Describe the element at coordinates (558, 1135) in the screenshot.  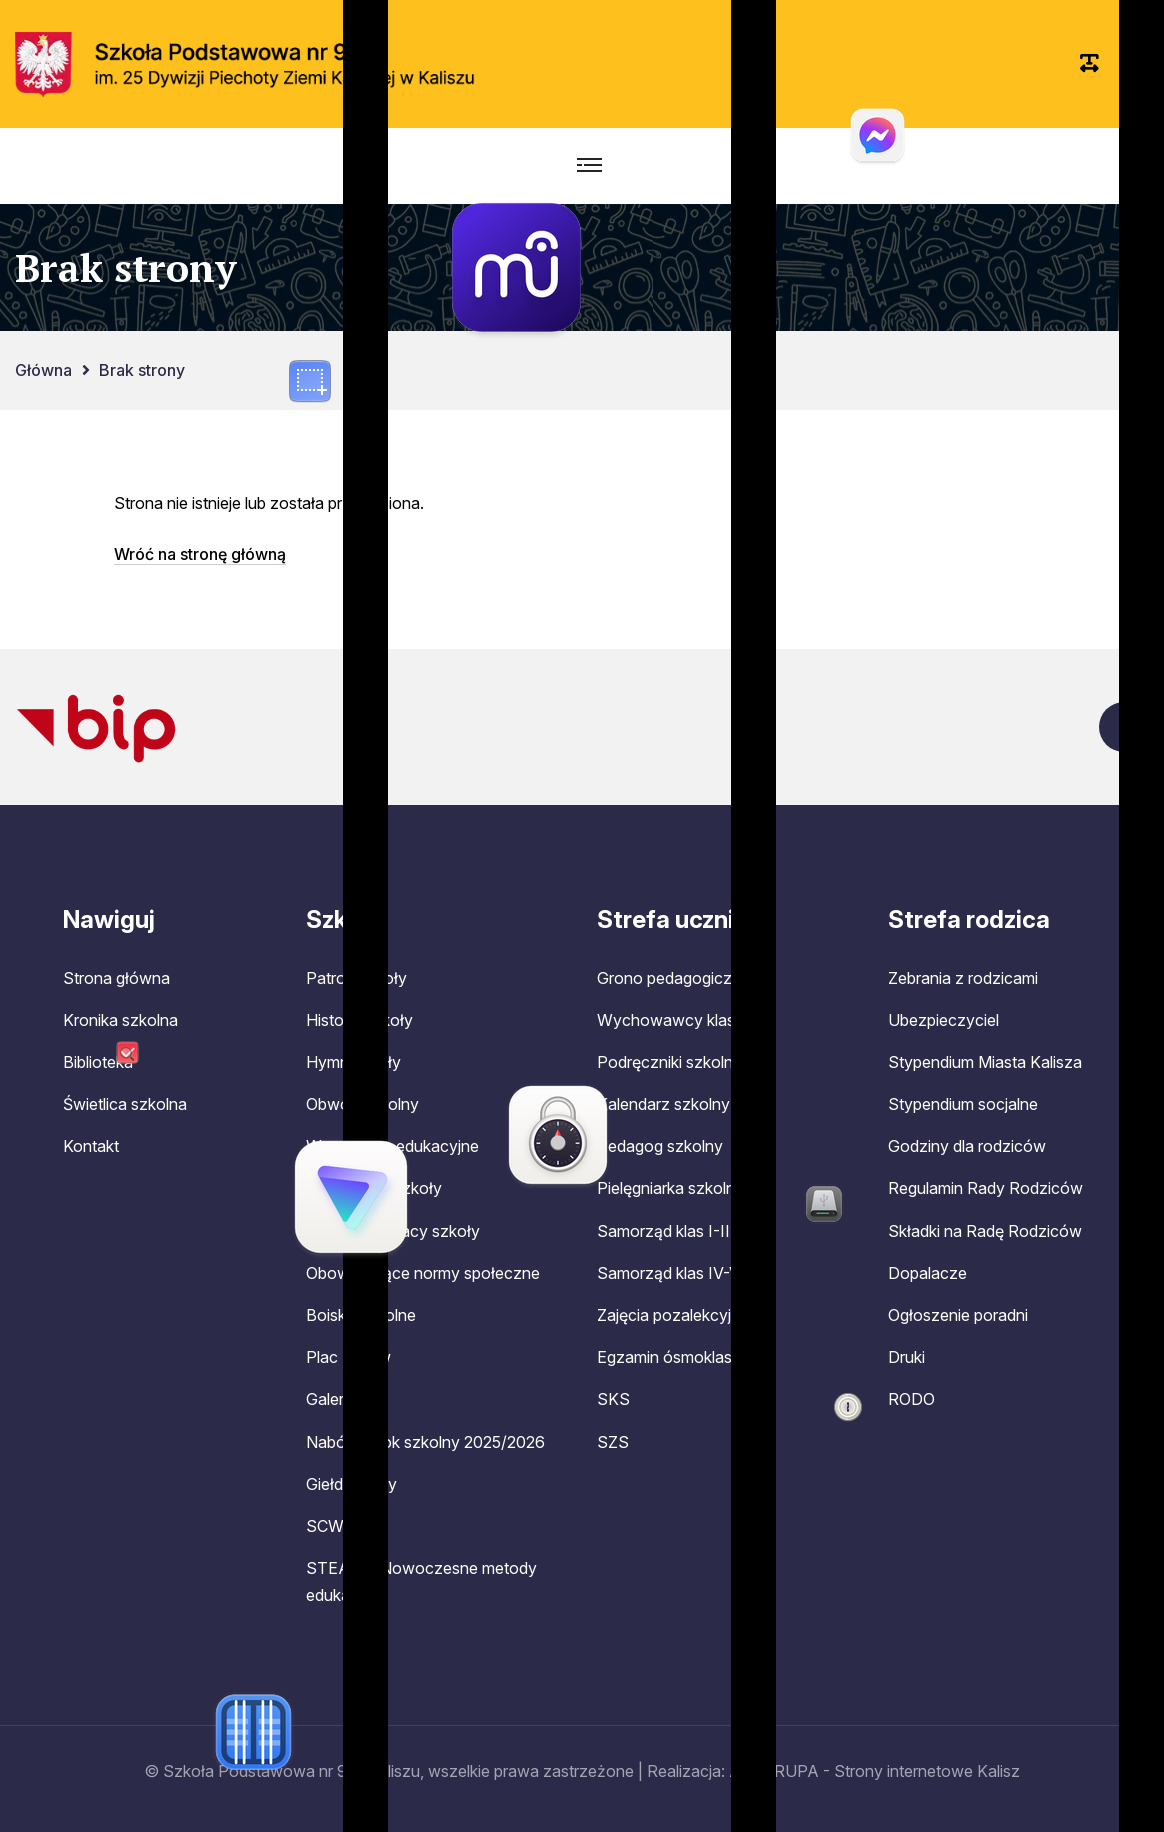
I see `open two-factor authentication app` at that location.